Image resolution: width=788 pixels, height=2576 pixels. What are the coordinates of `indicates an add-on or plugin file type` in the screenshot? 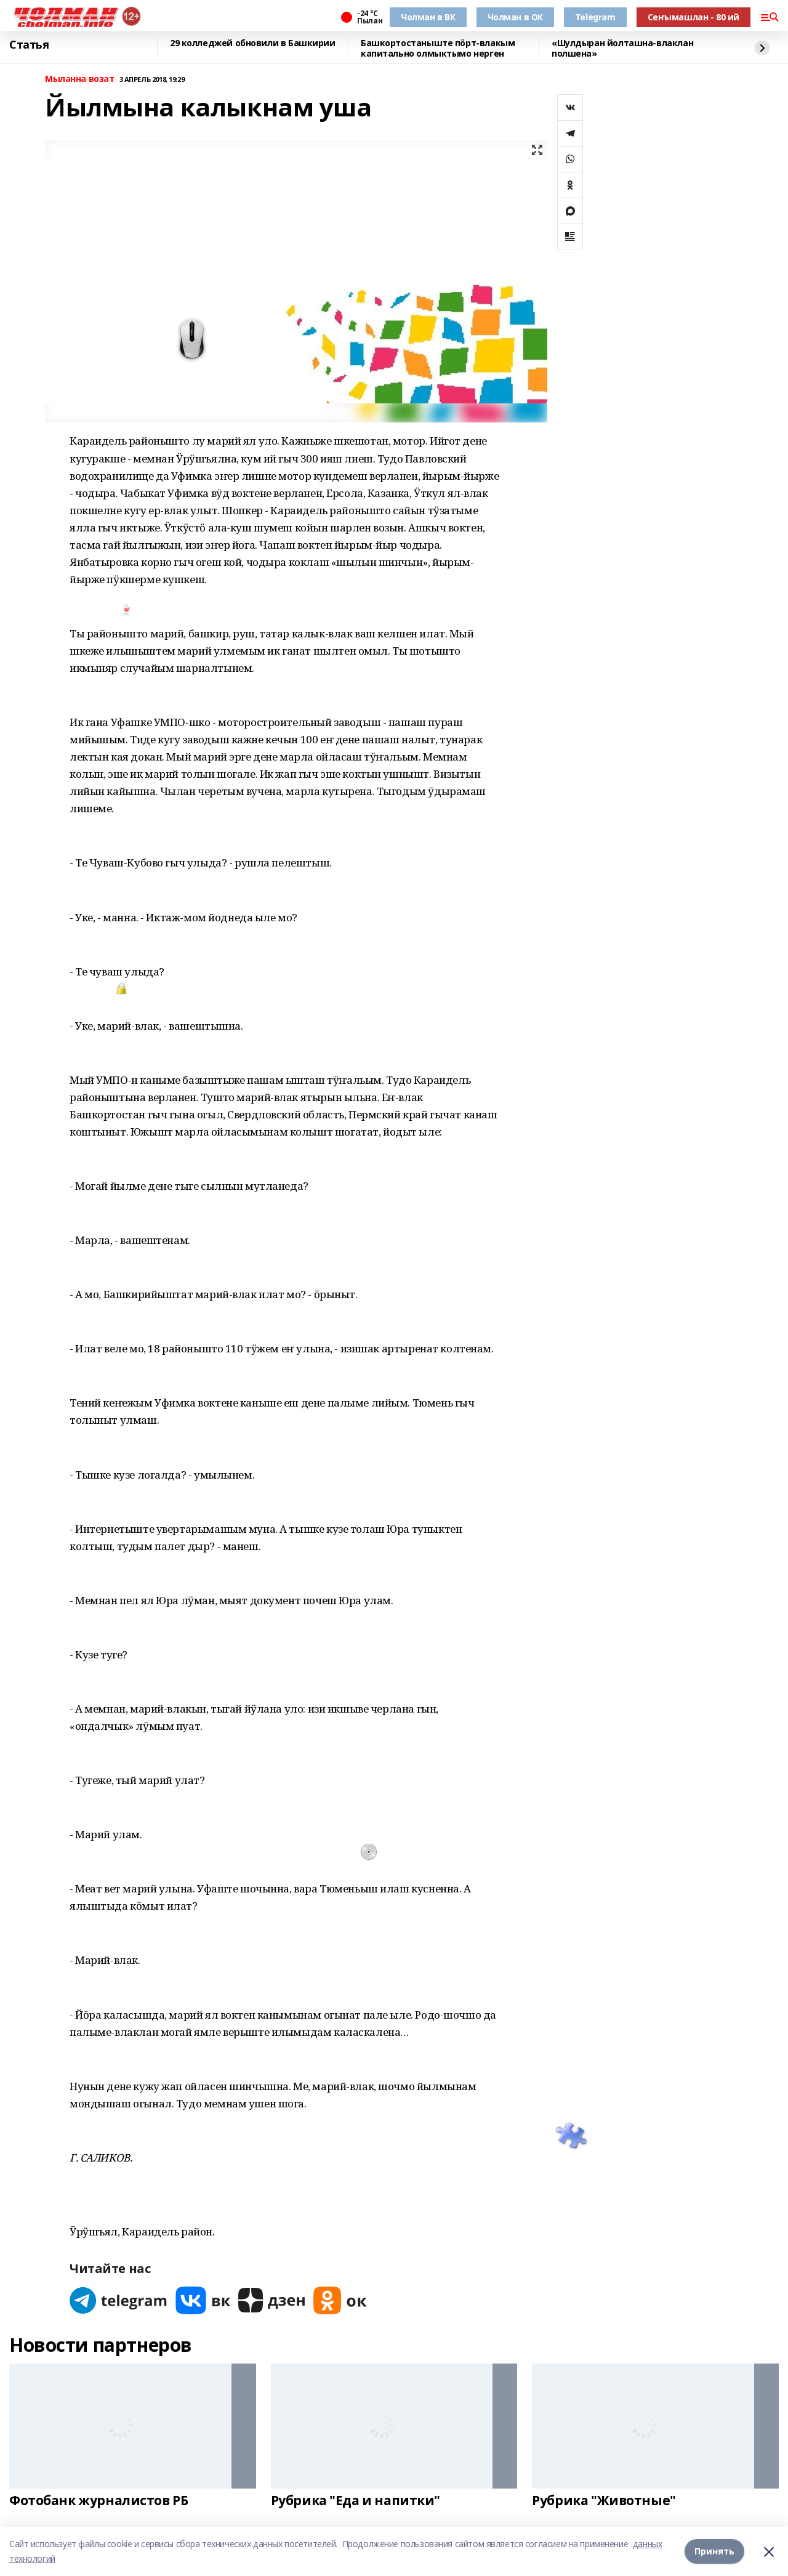 It's located at (571, 2135).